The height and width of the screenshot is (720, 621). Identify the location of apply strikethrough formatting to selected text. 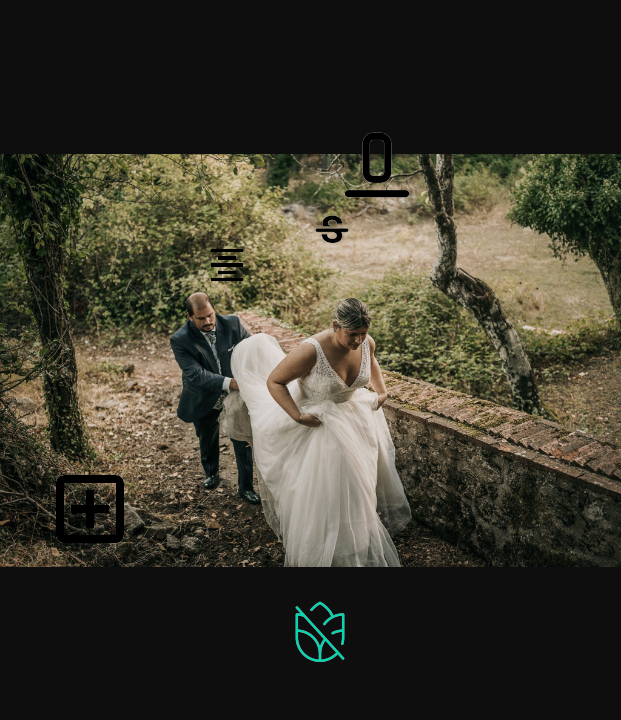
(332, 232).